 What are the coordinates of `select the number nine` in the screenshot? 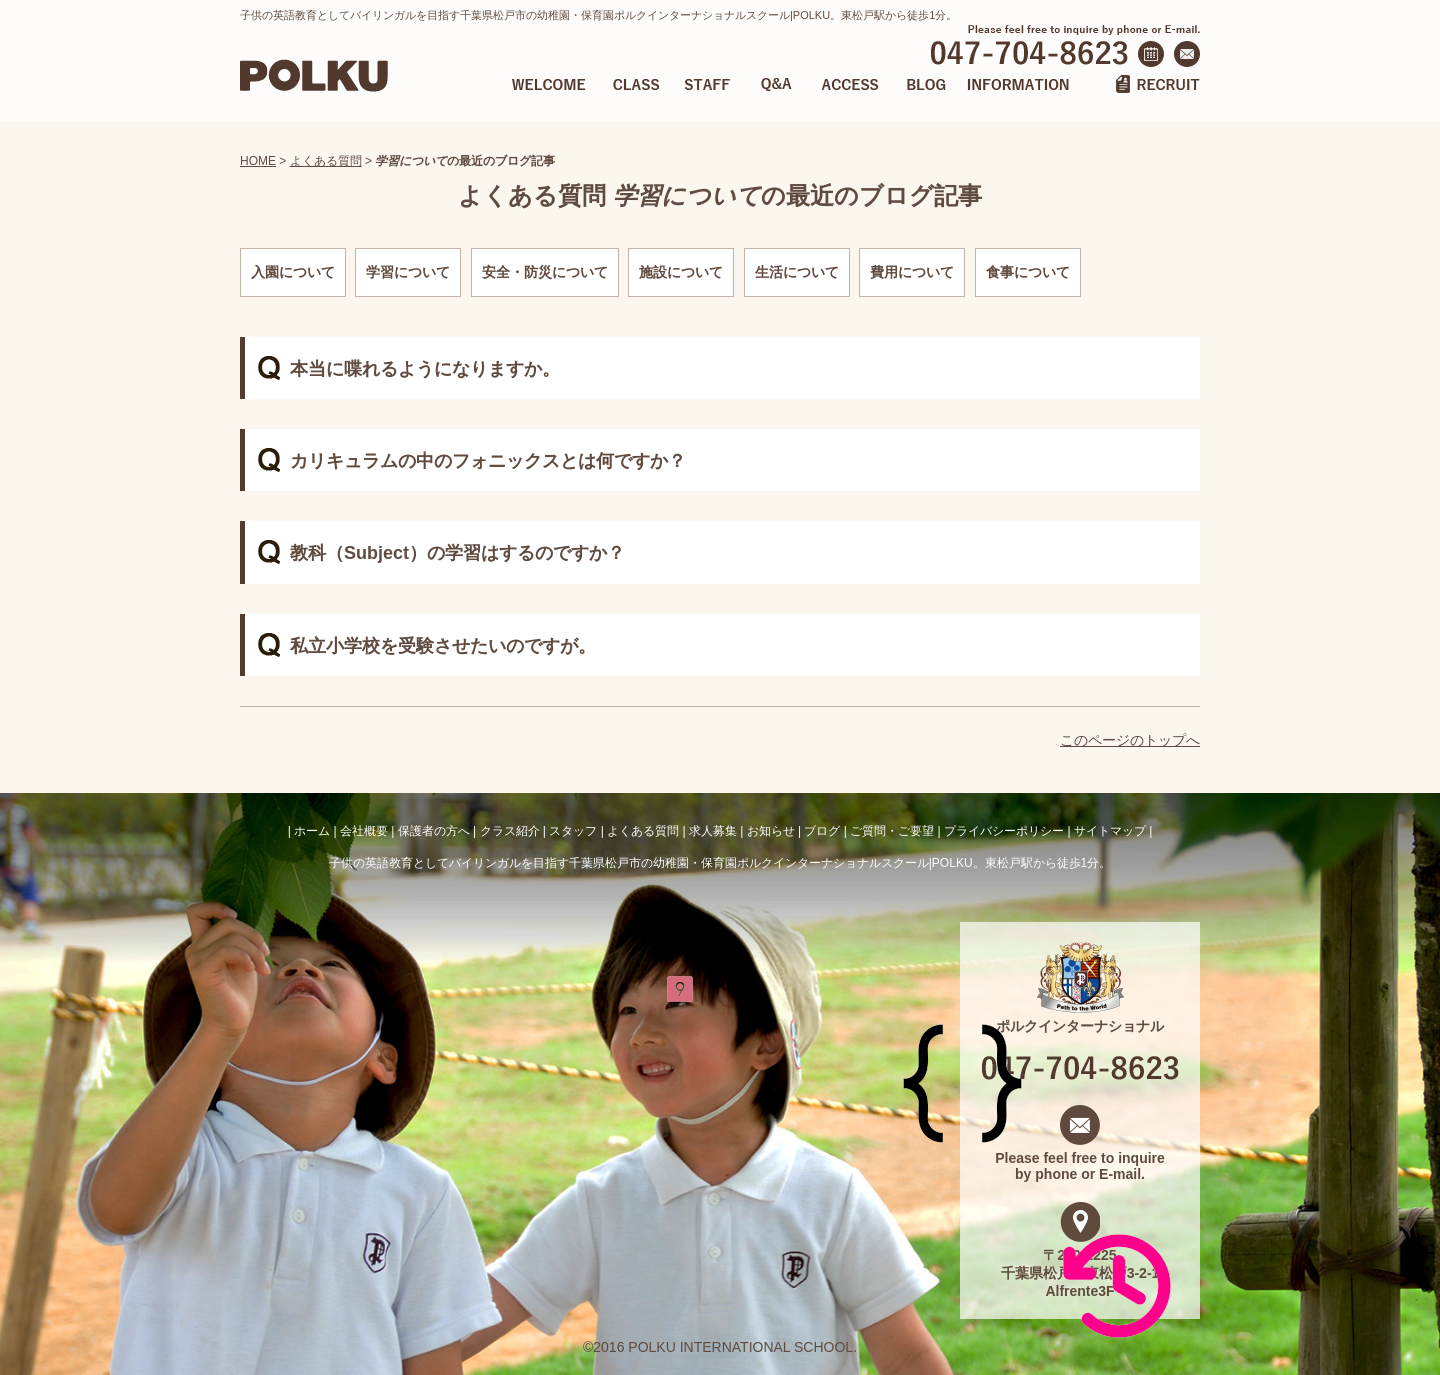 It's located at (680, 989).